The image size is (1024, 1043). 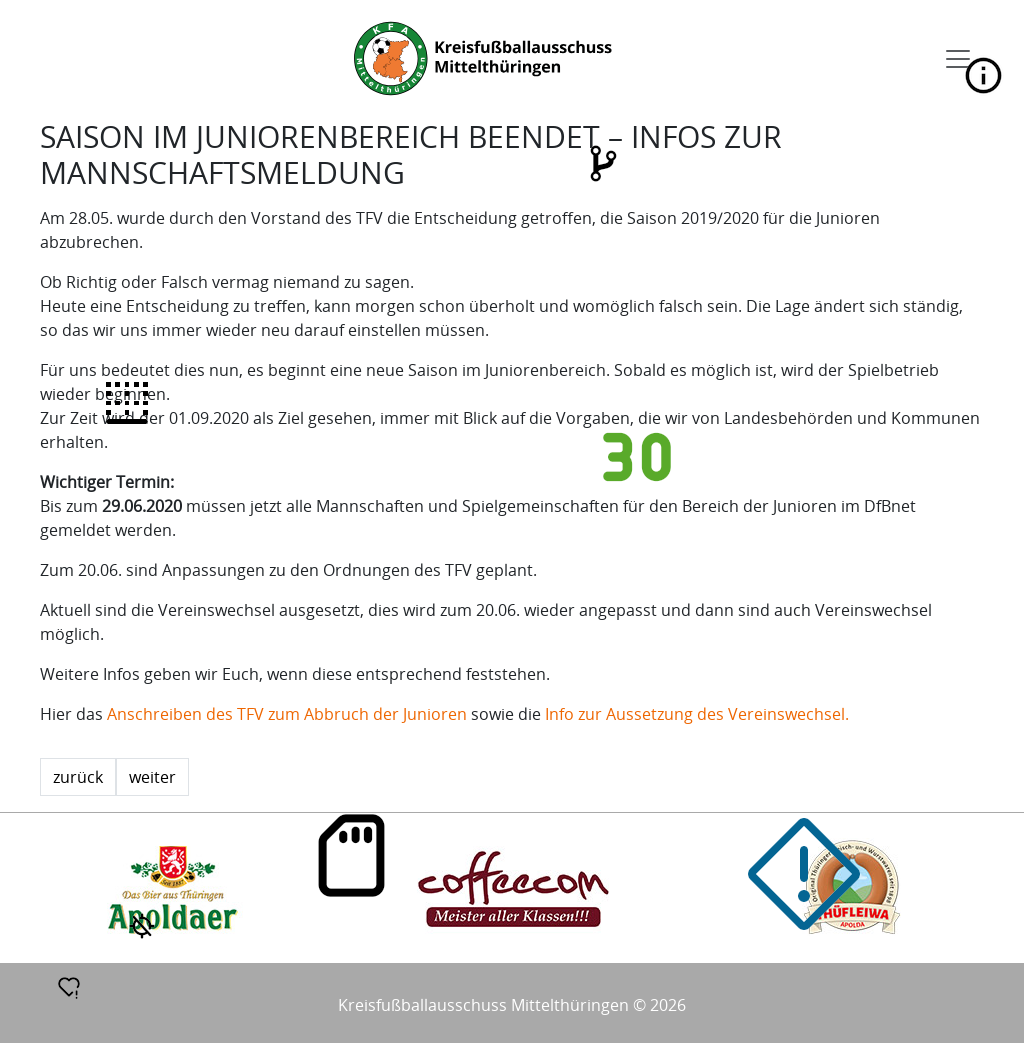 I want to click on location services disabled, so click(x=142, y=926).